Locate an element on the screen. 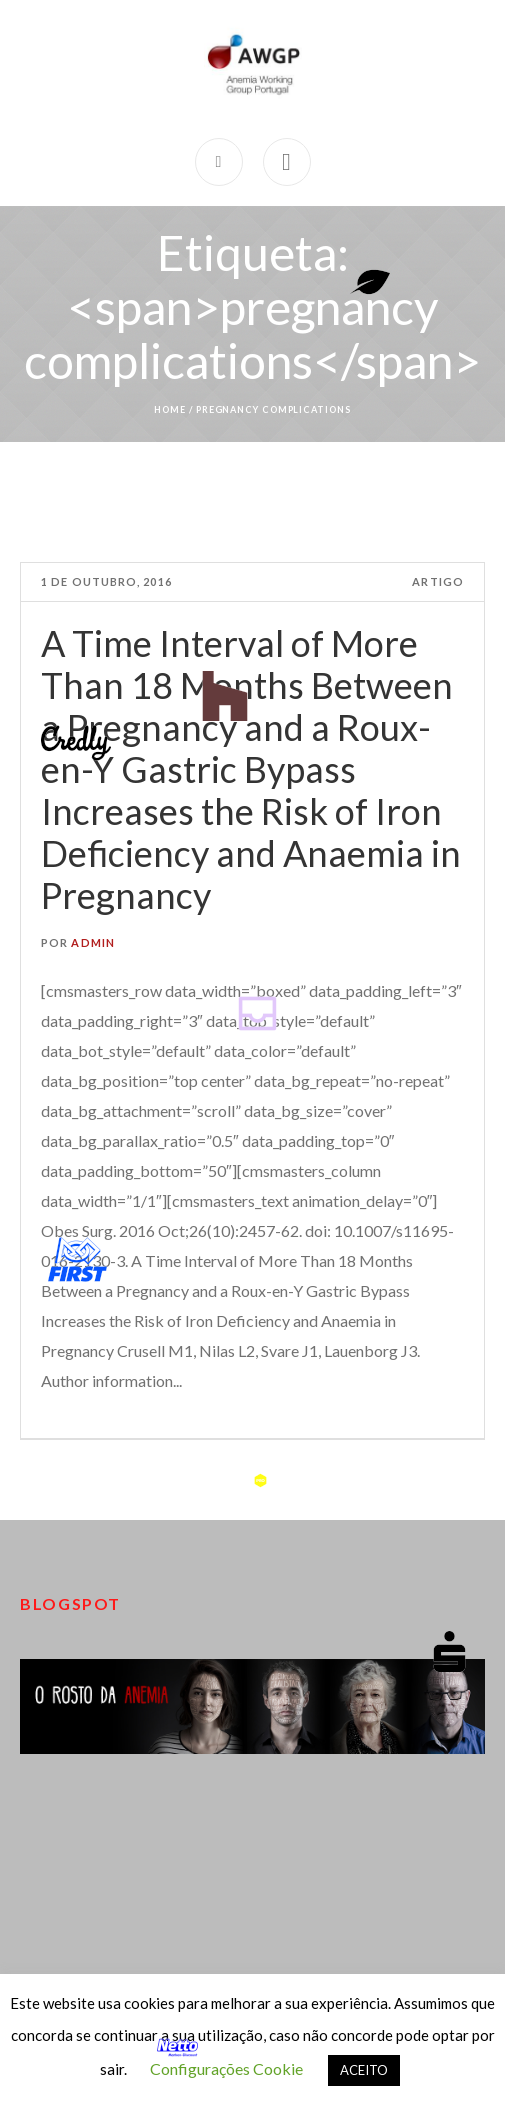 The width and height of the screenshot is (505, 2103). FIRST Robotics competition logo is located at coordinates (77, 1259).